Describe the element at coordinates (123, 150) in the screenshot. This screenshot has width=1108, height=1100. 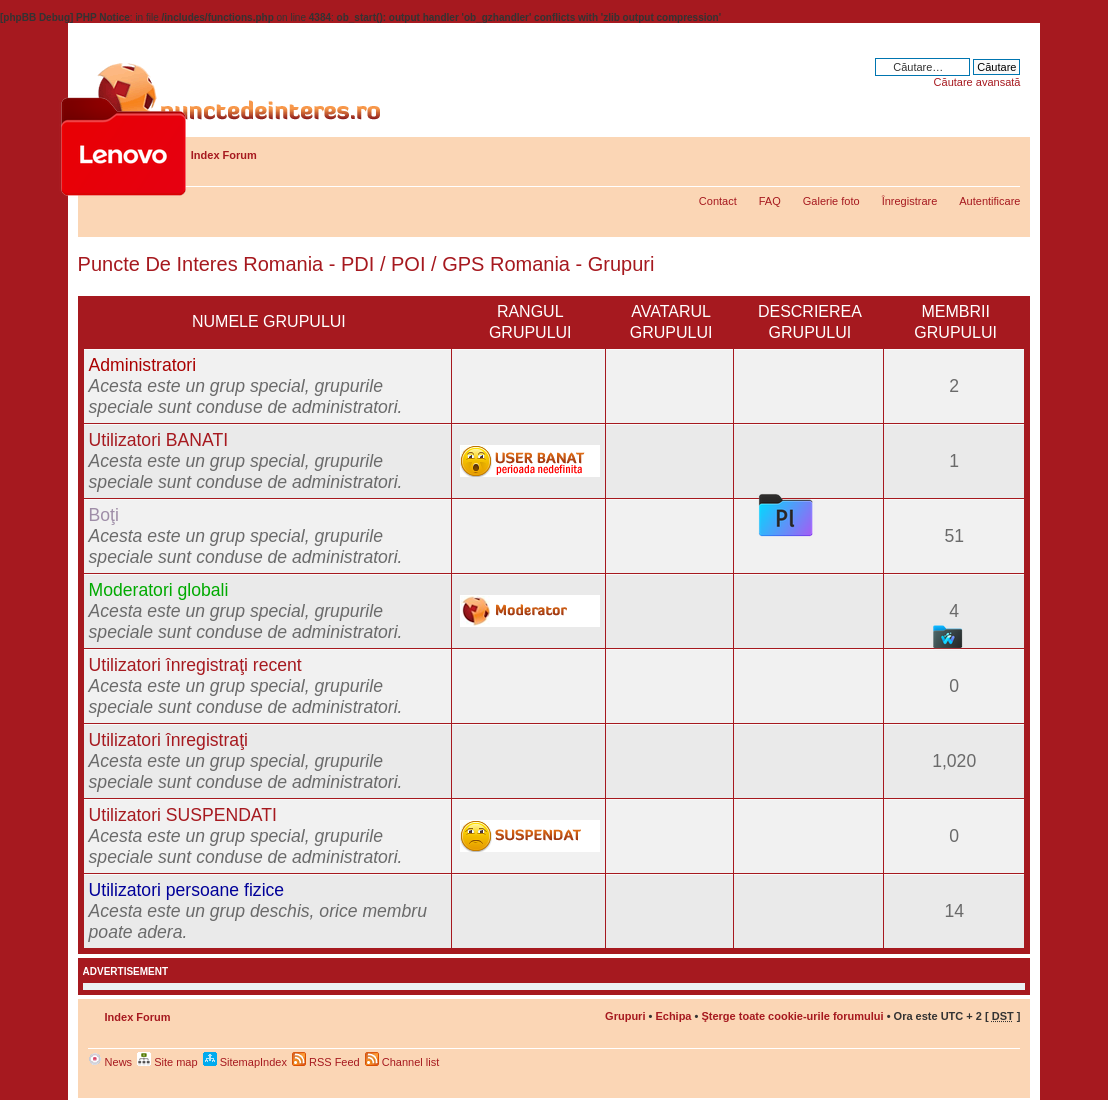
I see `open folder containing Lenovo files or applications` at that location.